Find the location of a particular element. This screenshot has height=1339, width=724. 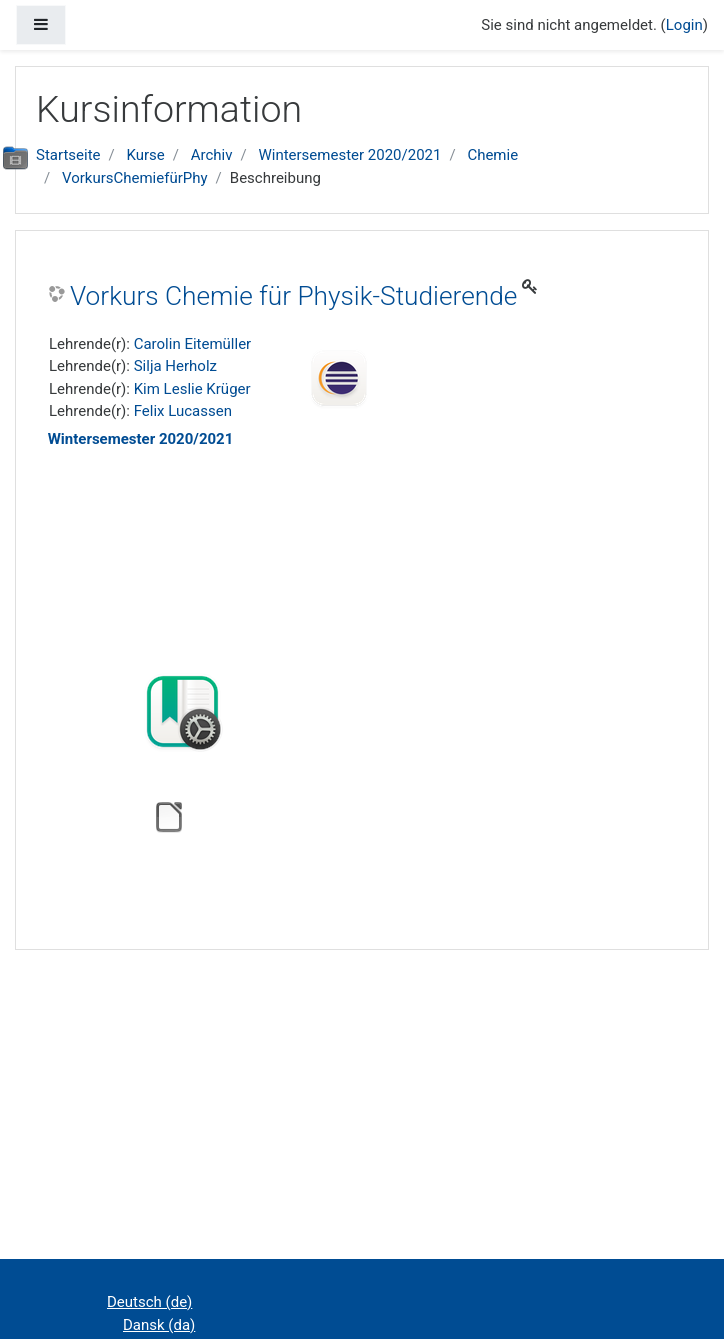

open calibre ebook editor is located at coordinates (182, 711).